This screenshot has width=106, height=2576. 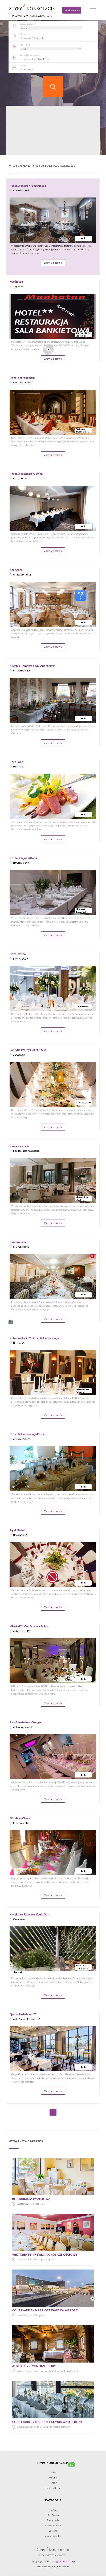 What do you see at coordinates (71, 2464) in the screenshot?
I see `folder containing selenium test automation files` at bounding box center [71, 2464].